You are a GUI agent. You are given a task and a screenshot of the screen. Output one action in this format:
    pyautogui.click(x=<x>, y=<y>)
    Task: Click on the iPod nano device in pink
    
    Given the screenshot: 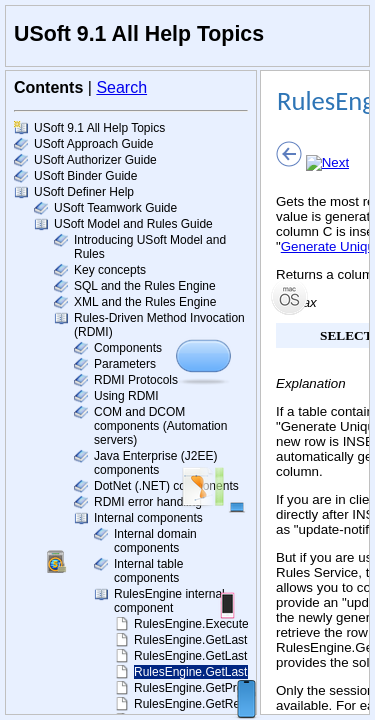 What is the action you would take?
    pyautogui.click(x=227, y=605)
    